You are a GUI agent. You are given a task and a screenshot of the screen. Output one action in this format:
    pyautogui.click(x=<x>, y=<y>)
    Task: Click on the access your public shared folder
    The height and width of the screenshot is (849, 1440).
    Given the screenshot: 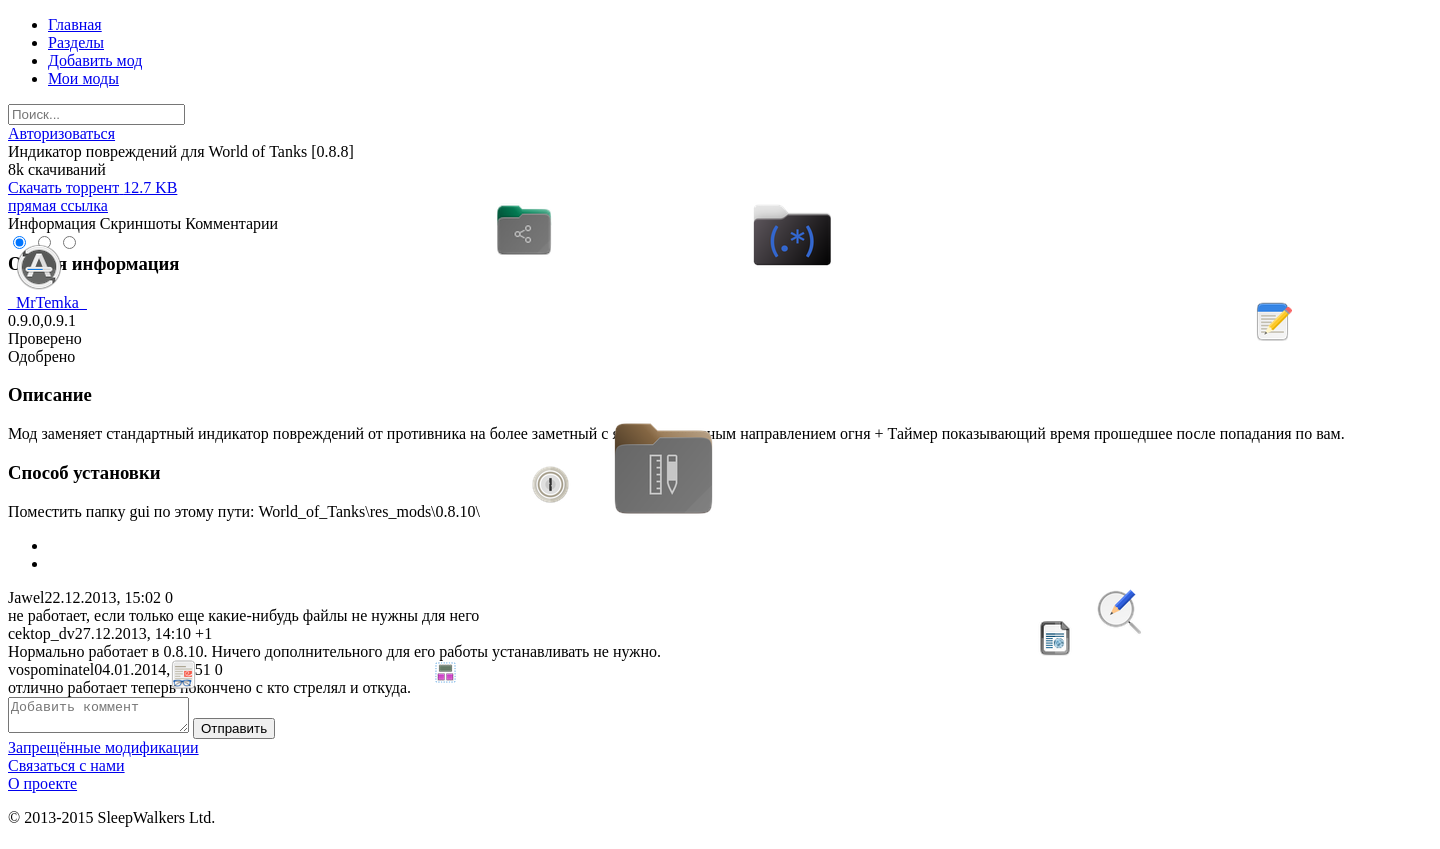 What is the action you would take?
    pyautogui.click(x=524, y=230)
    